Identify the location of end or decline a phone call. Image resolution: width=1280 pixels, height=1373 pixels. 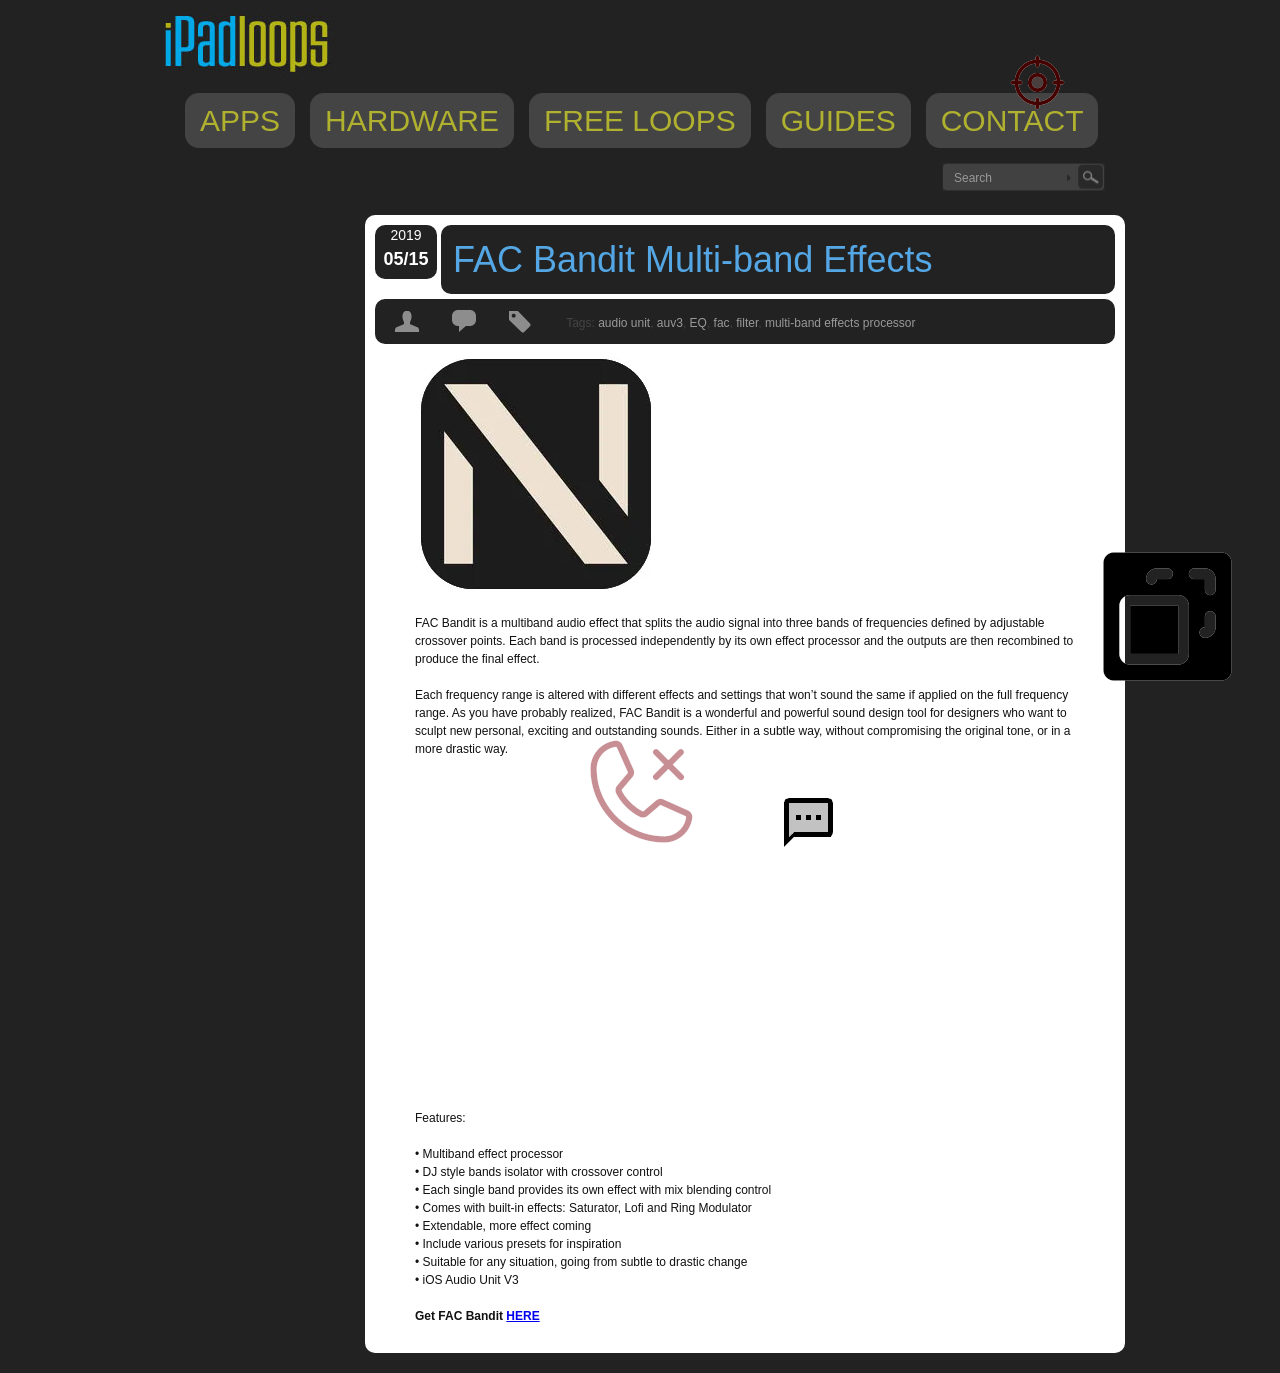
(643, 789).